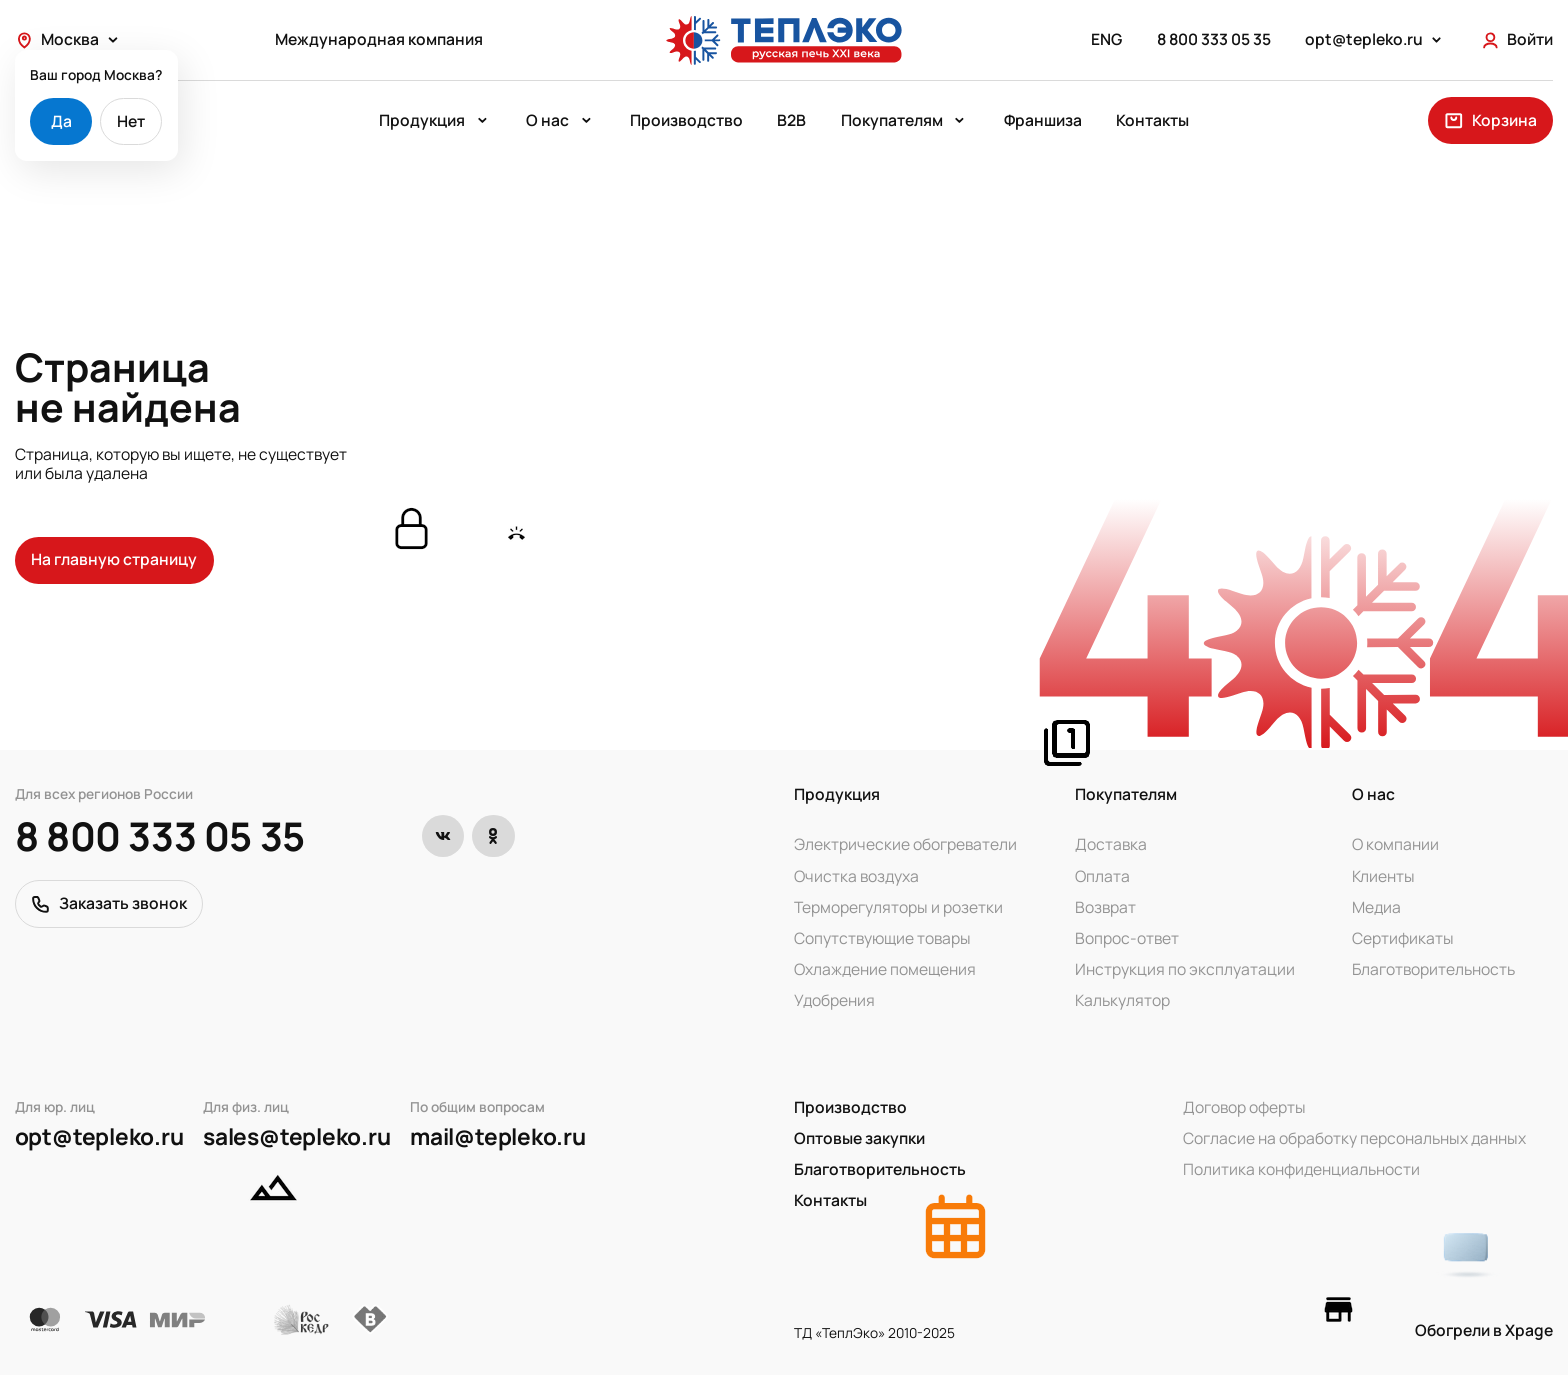  I want to click on indicates first item in a numbered series or gallery, so click(1067, 743).